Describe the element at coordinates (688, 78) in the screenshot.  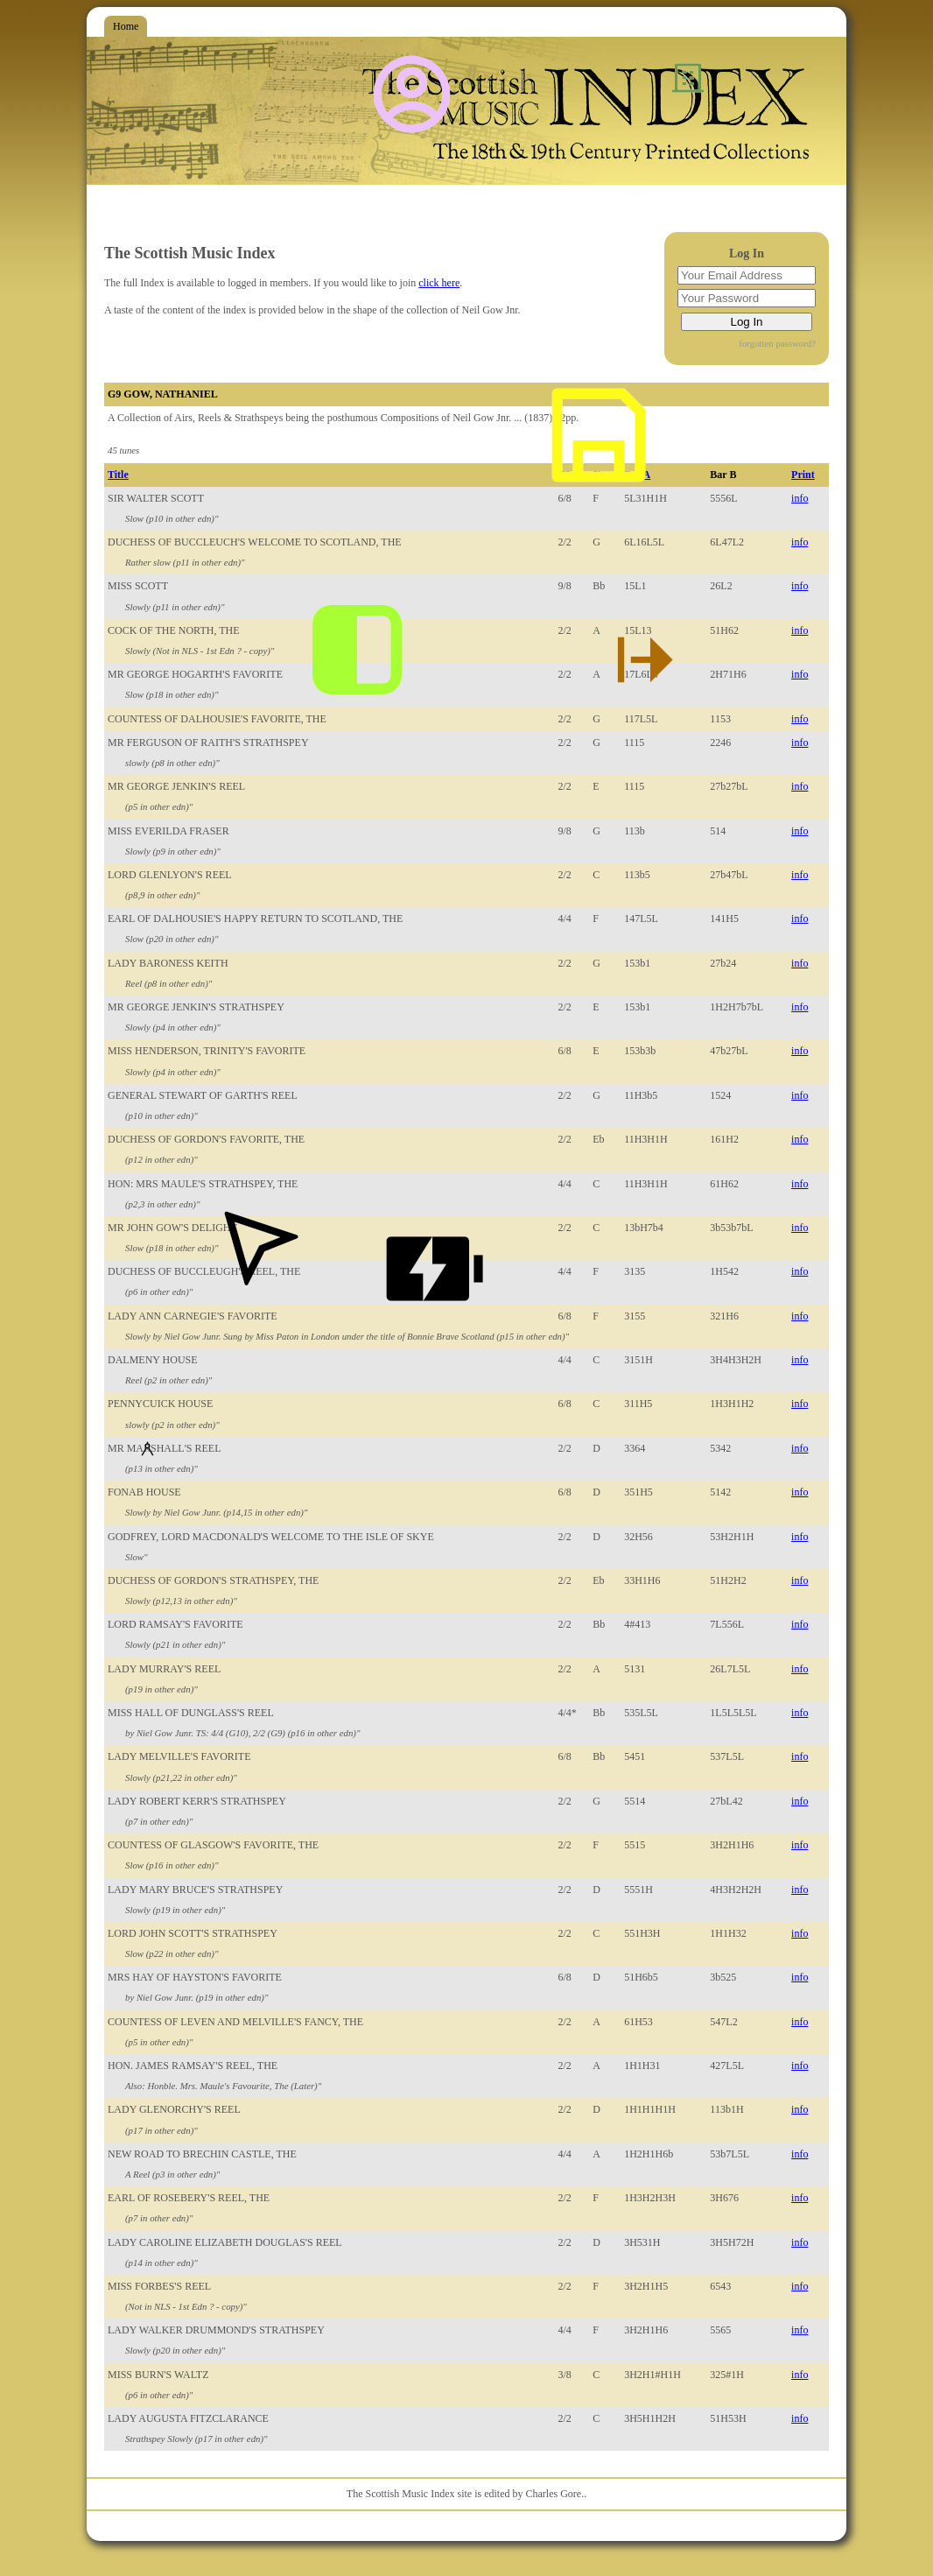
I see `view building or office location` at that location.